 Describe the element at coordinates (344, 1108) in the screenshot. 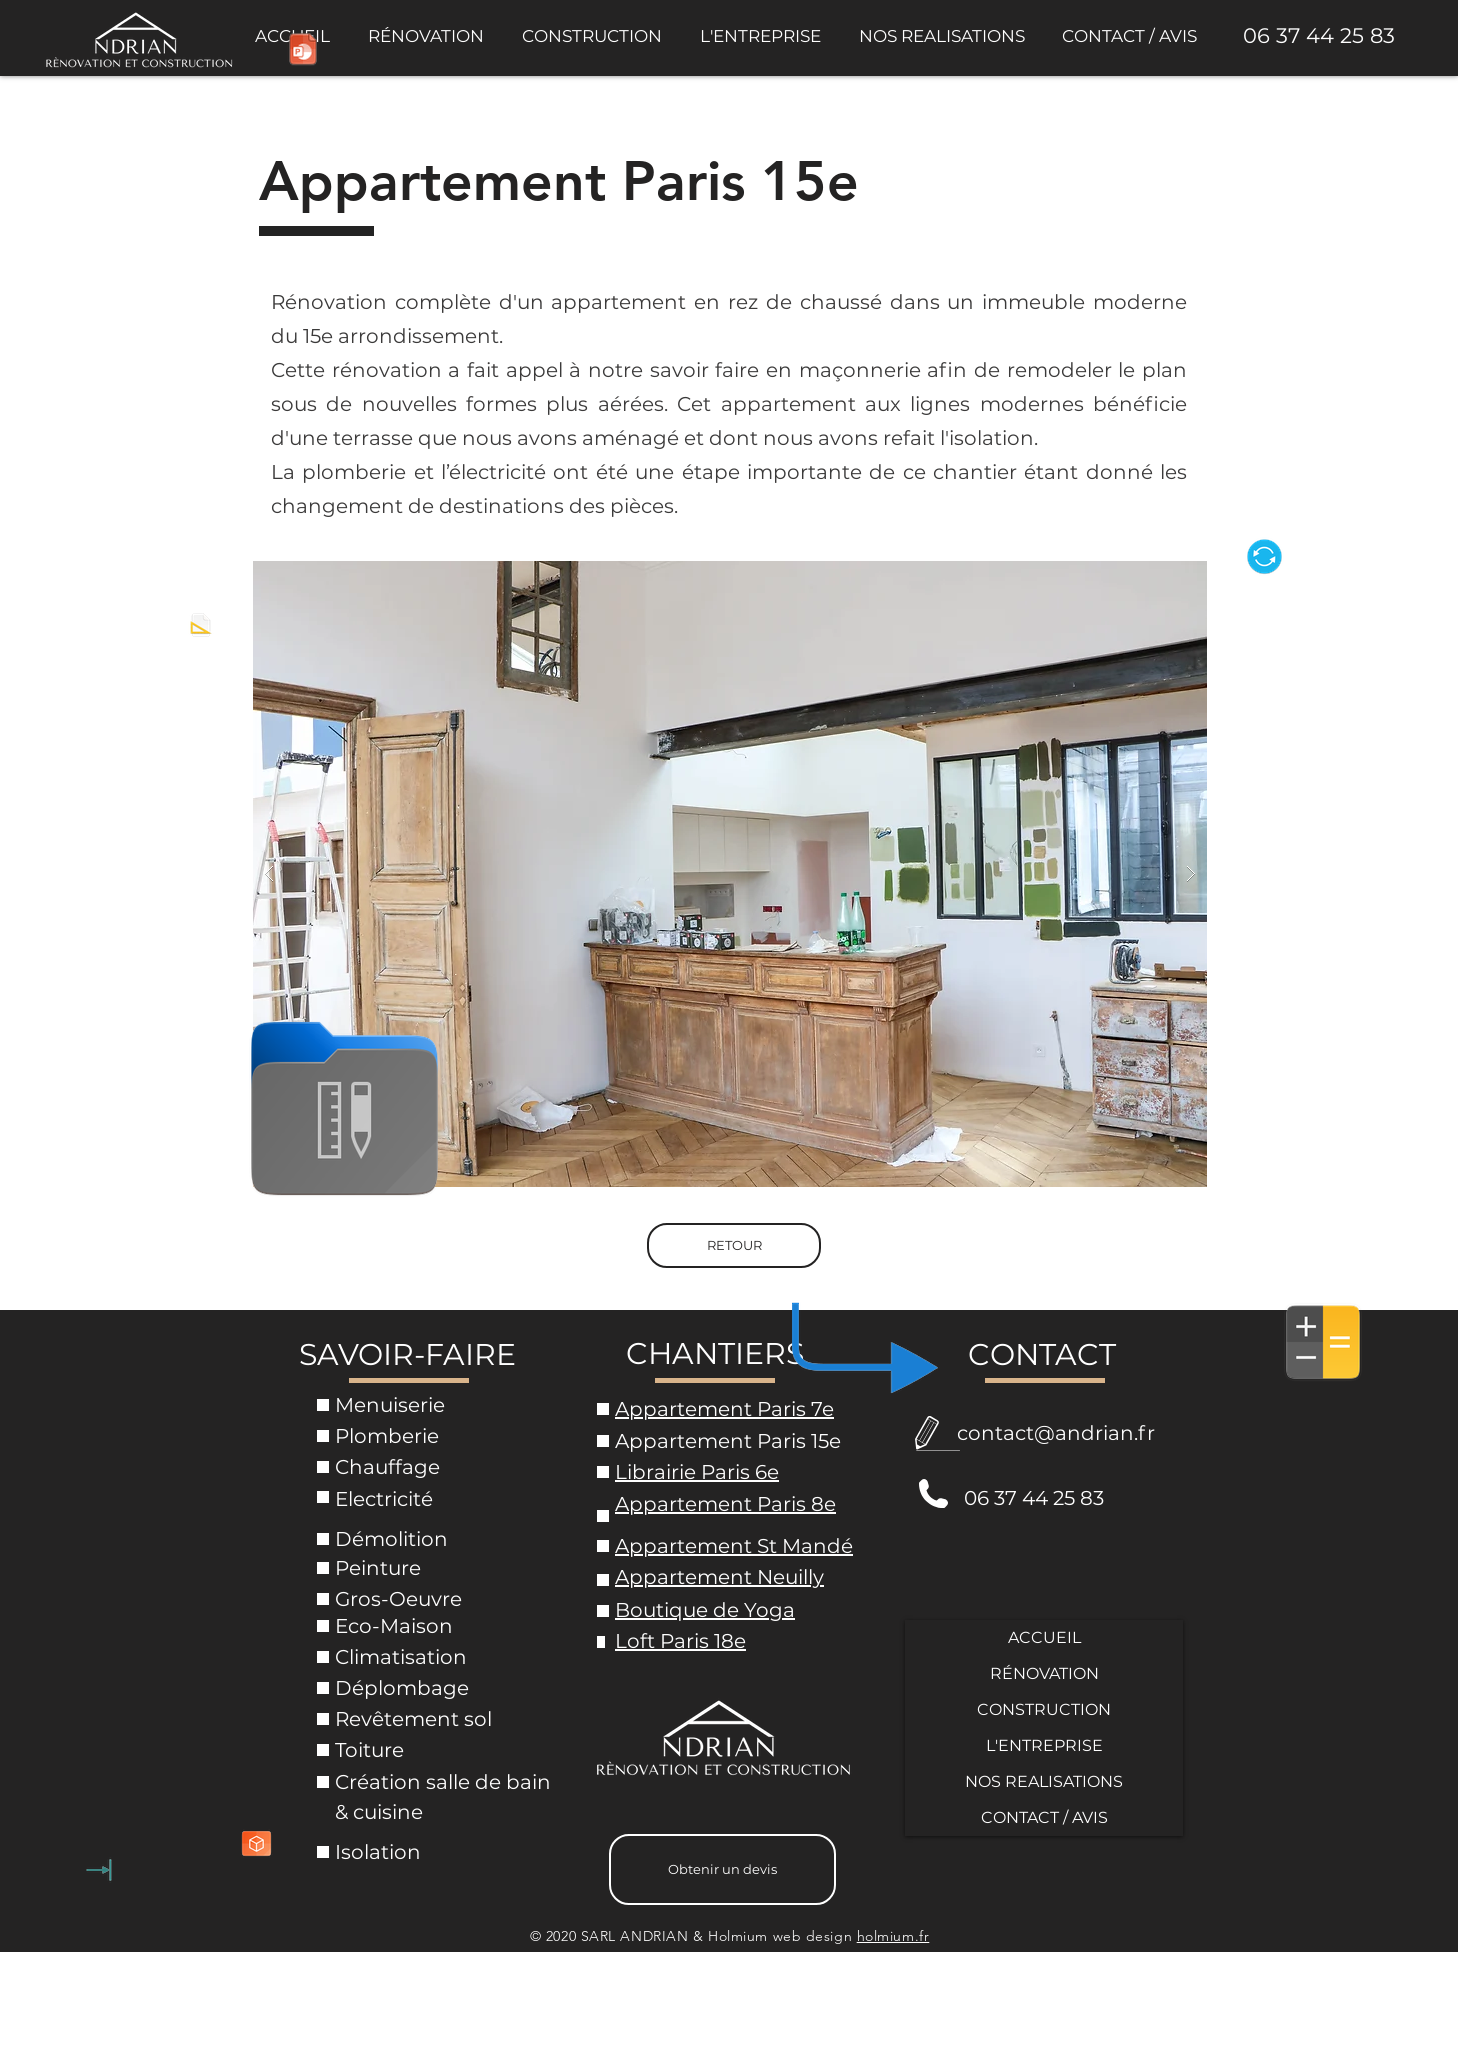

I see `open templates folder` at that location.